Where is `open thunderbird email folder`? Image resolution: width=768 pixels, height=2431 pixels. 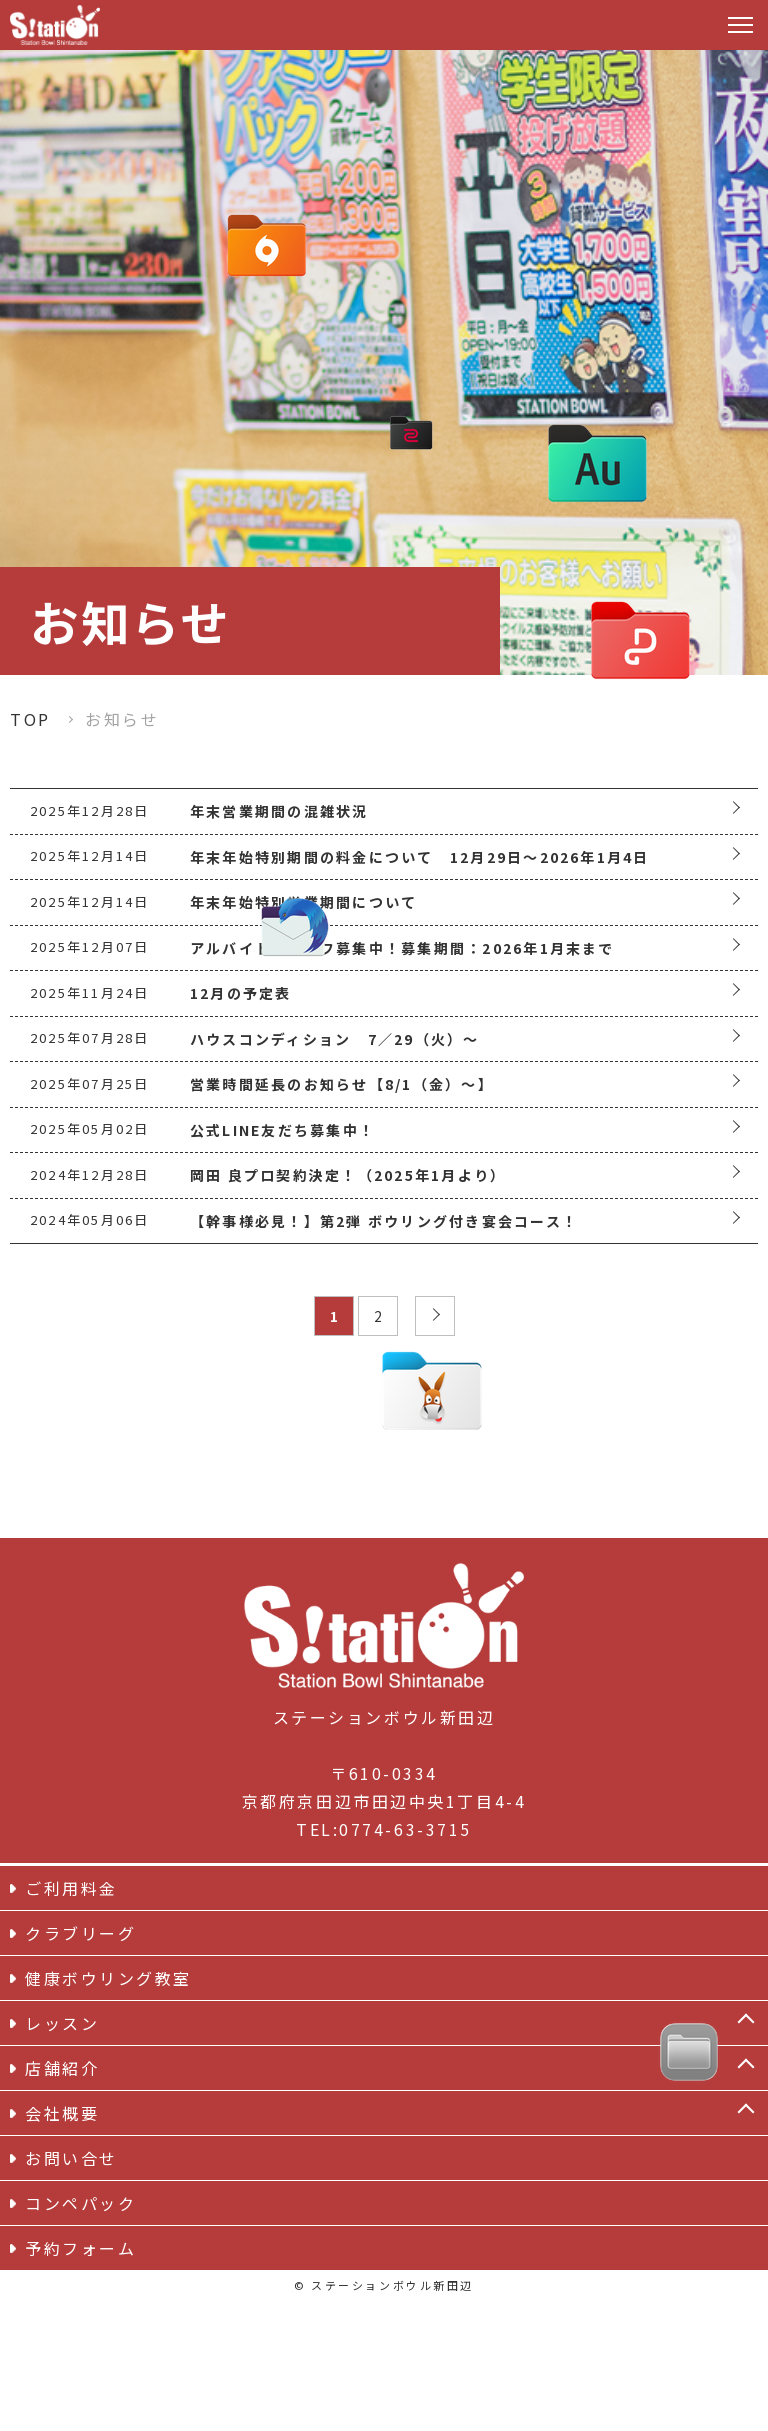 open thunderbird email folder is located at coordinates (293, 933).